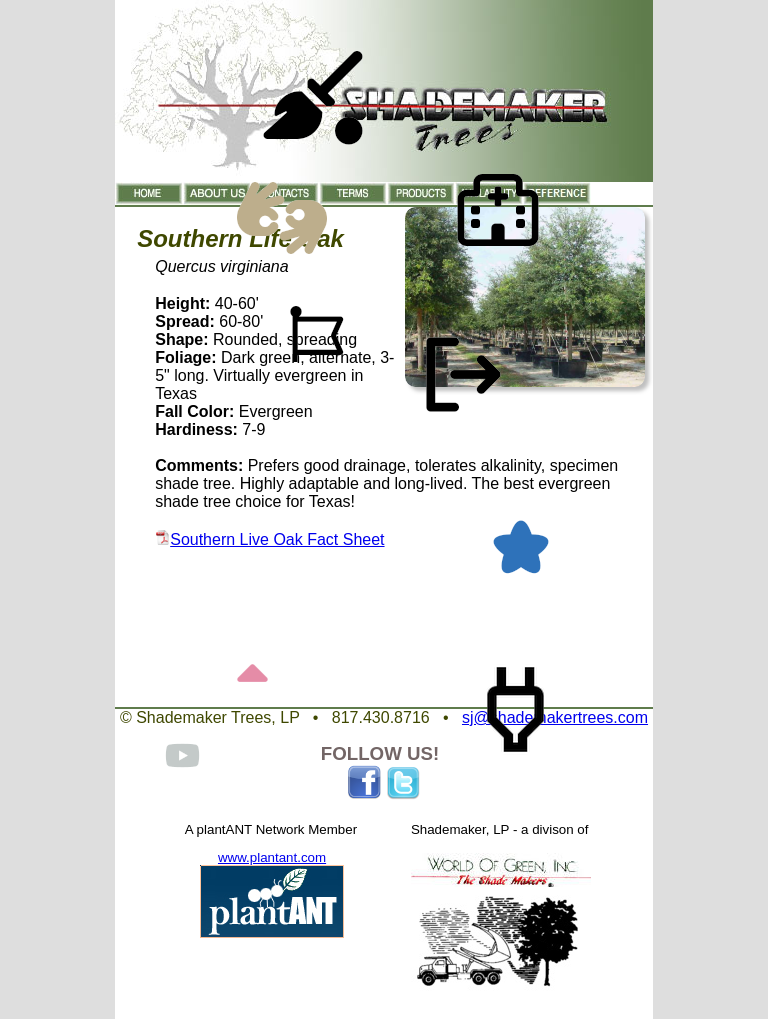 This screenshot has width=768, height=1019. Describe the element at coordinates (313, 95) in the screenshot. I see `quidditch or broomstick sports game mode` at that location.